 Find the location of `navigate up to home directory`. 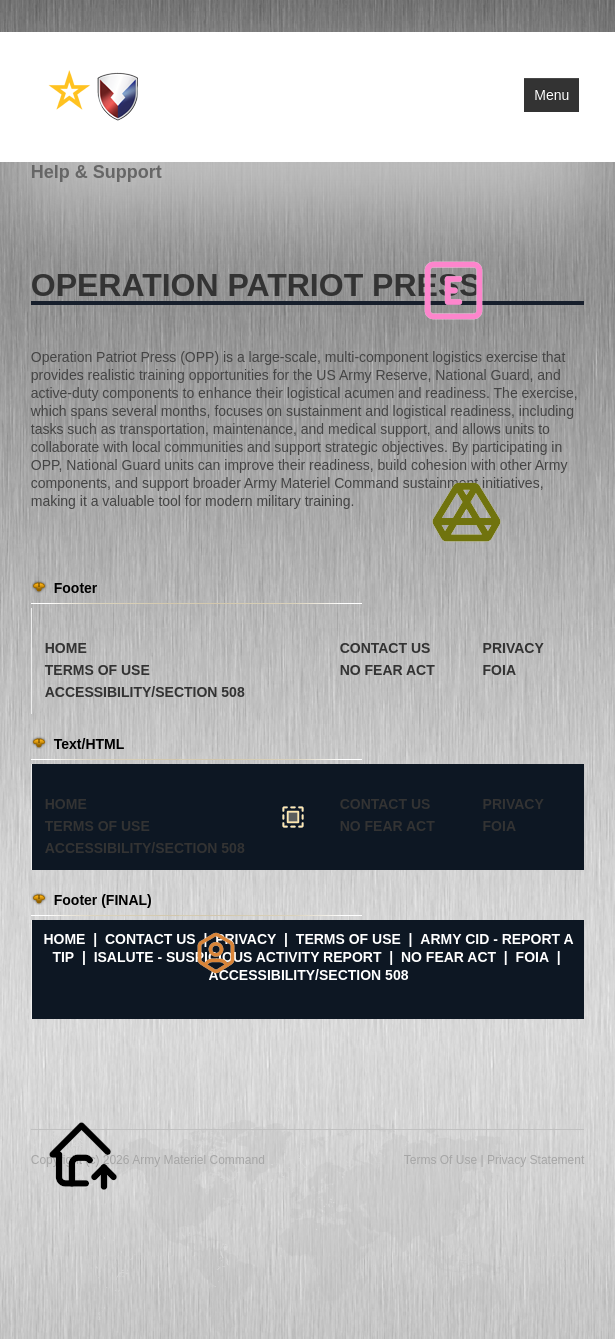

navigate up to home directory is located at coordinates (81, 1154).